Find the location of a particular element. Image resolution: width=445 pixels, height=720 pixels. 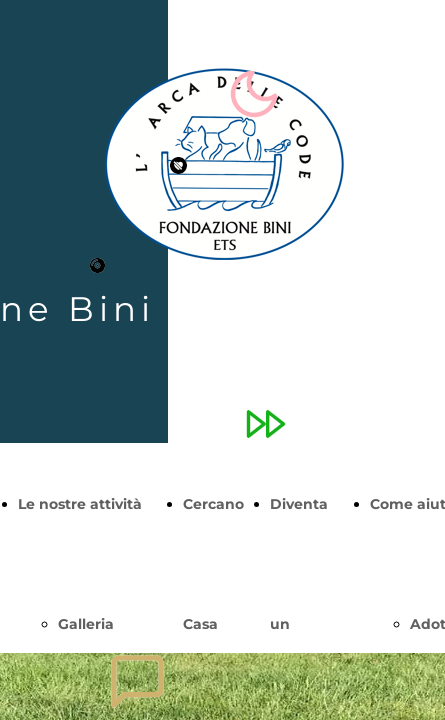

access music or audio library is located at coordinates (97, 265).